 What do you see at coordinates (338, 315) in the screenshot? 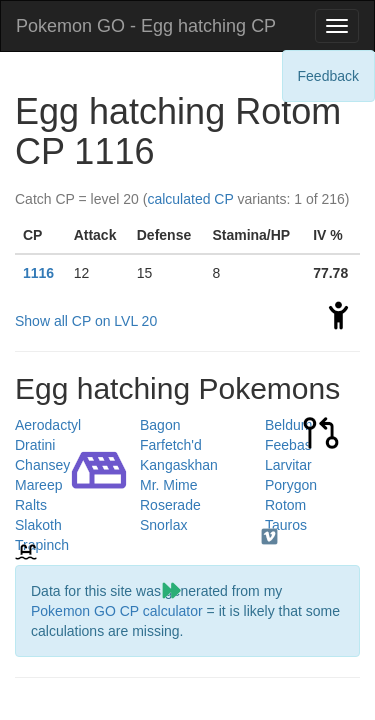
I see `indicates child-friendly content or features` at bounding box center [338, 315].